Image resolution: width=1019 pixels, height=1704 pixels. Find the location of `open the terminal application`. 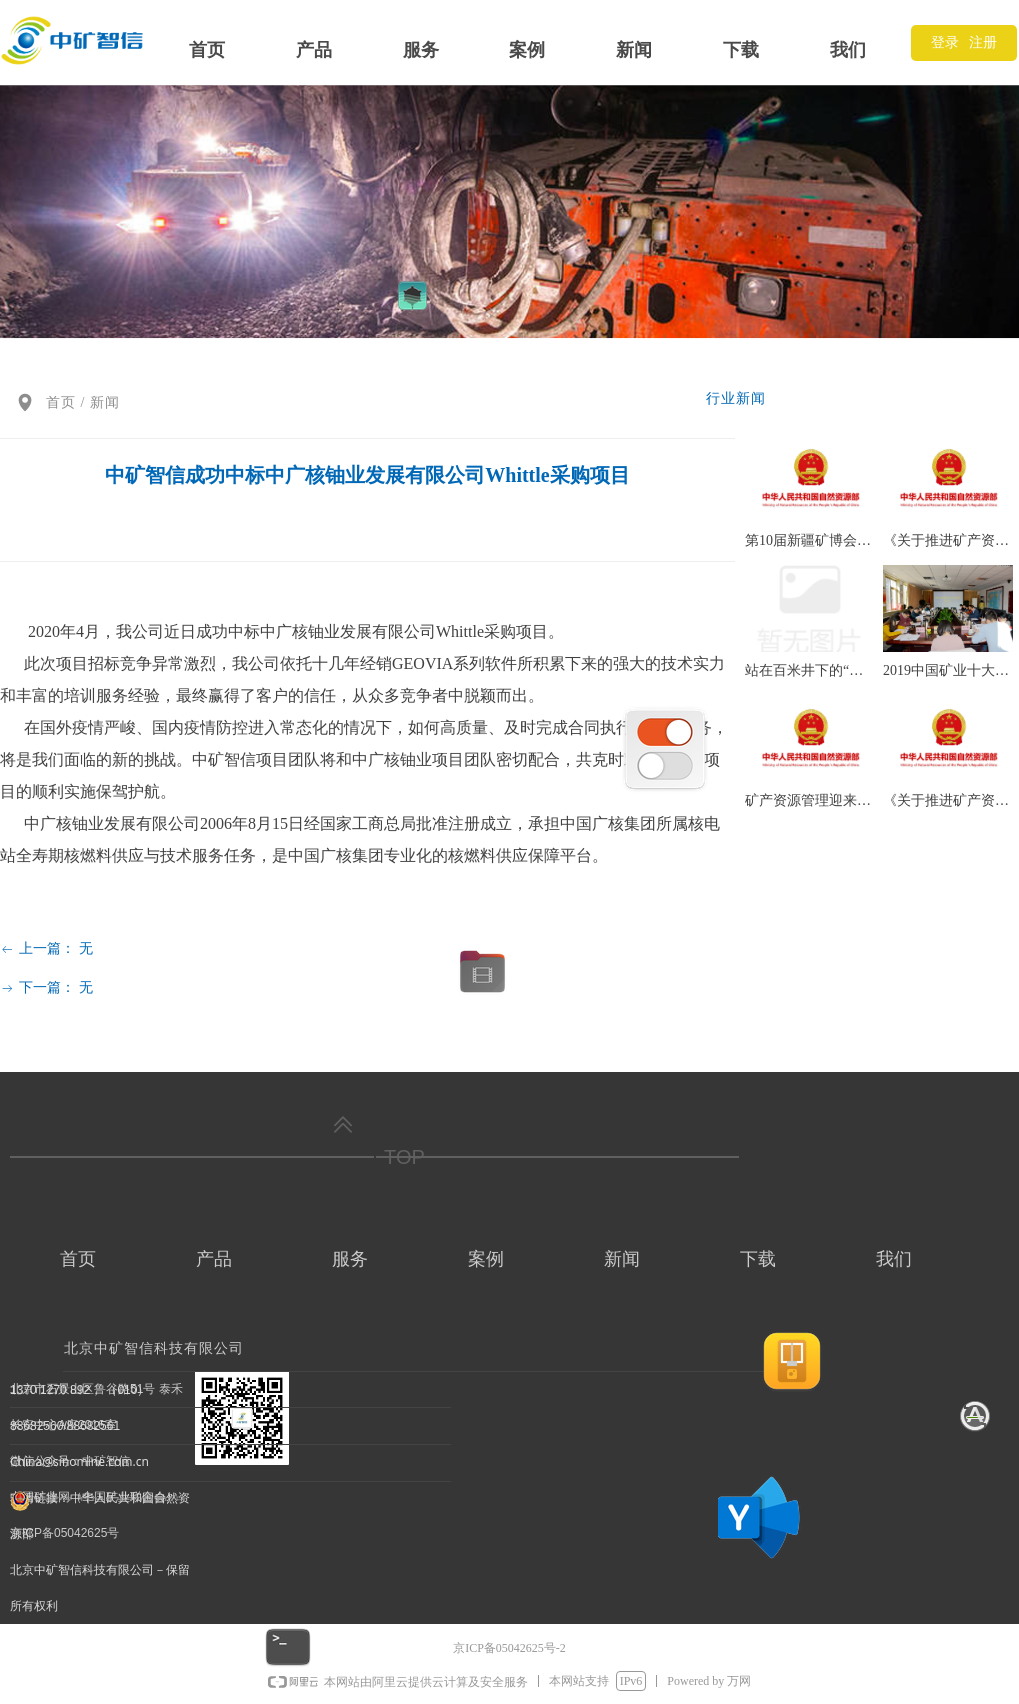

open the terminal application is located at coordinates (288, 1647).